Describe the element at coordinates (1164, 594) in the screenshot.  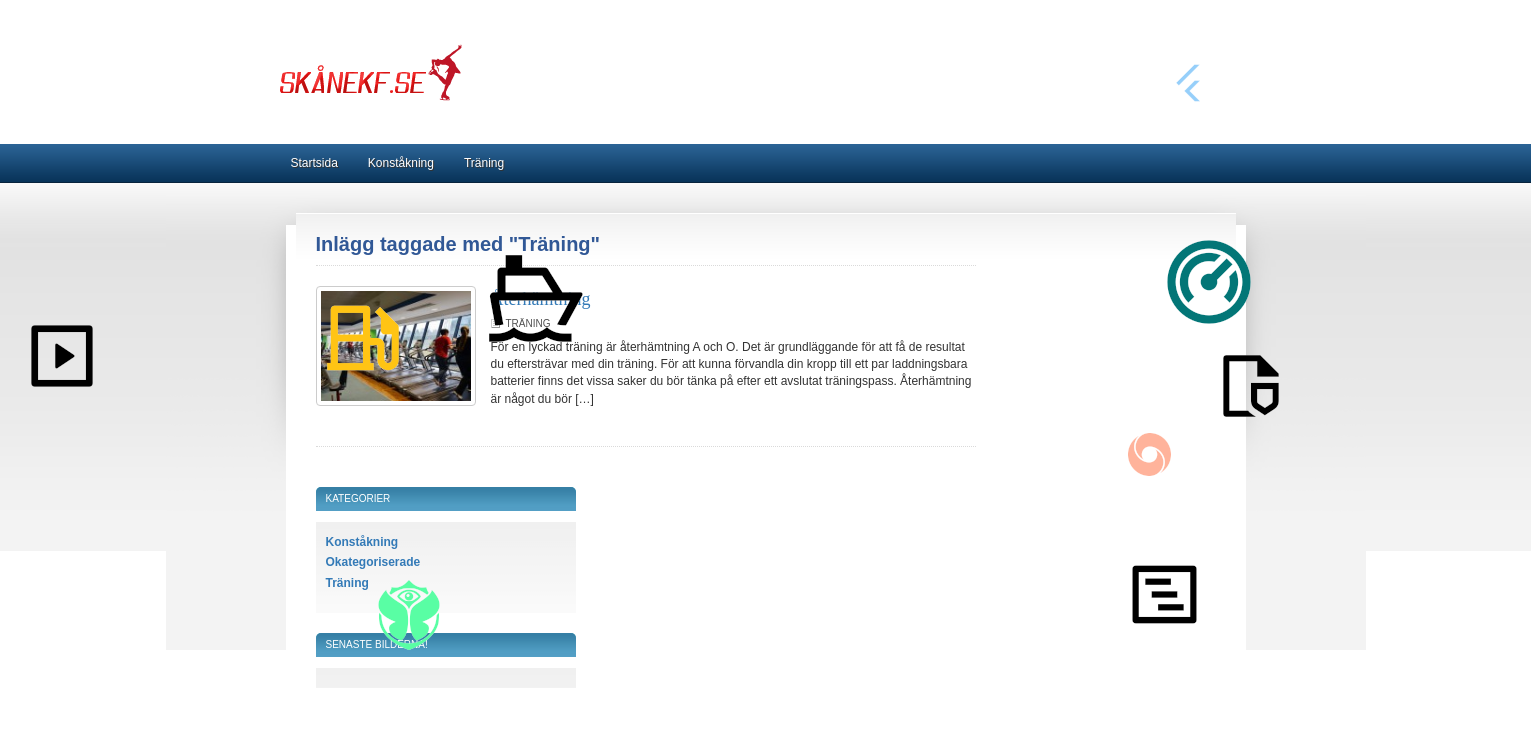
I see `switch to timeline view` at that location.